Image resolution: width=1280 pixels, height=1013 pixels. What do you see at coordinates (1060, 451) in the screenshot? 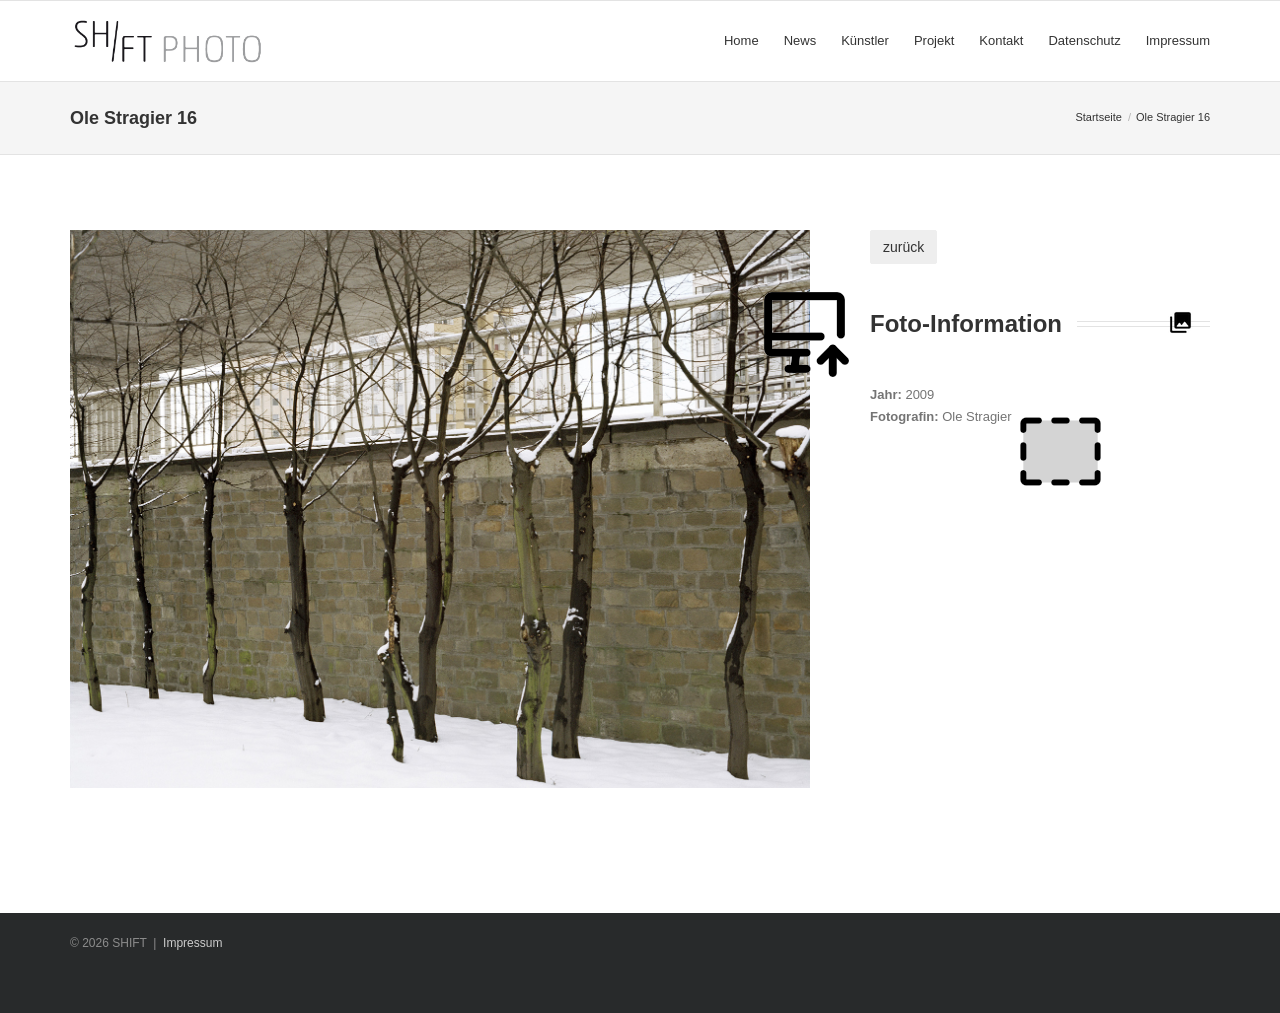
I see `select or crop a region` at bounding box center [1060, 451].